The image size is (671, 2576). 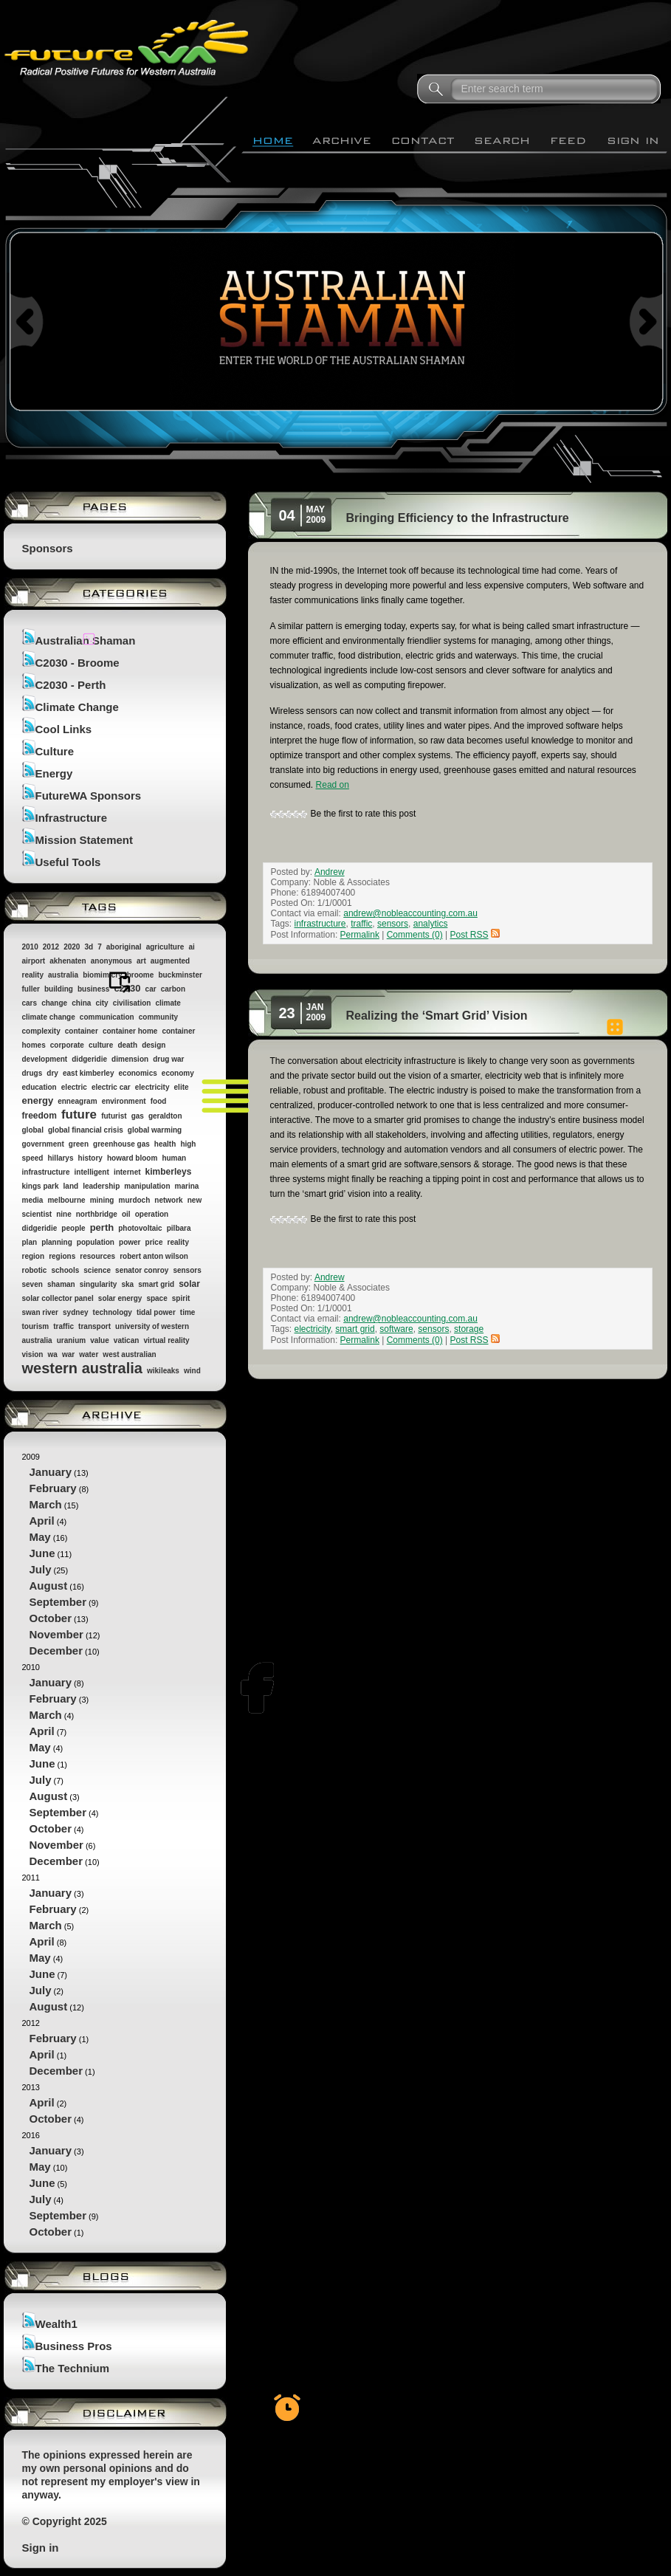 What do you see at coordinates (225, 1096) in the screenshot?
I see `justify text alignment` at bounding box center [225, 1096].